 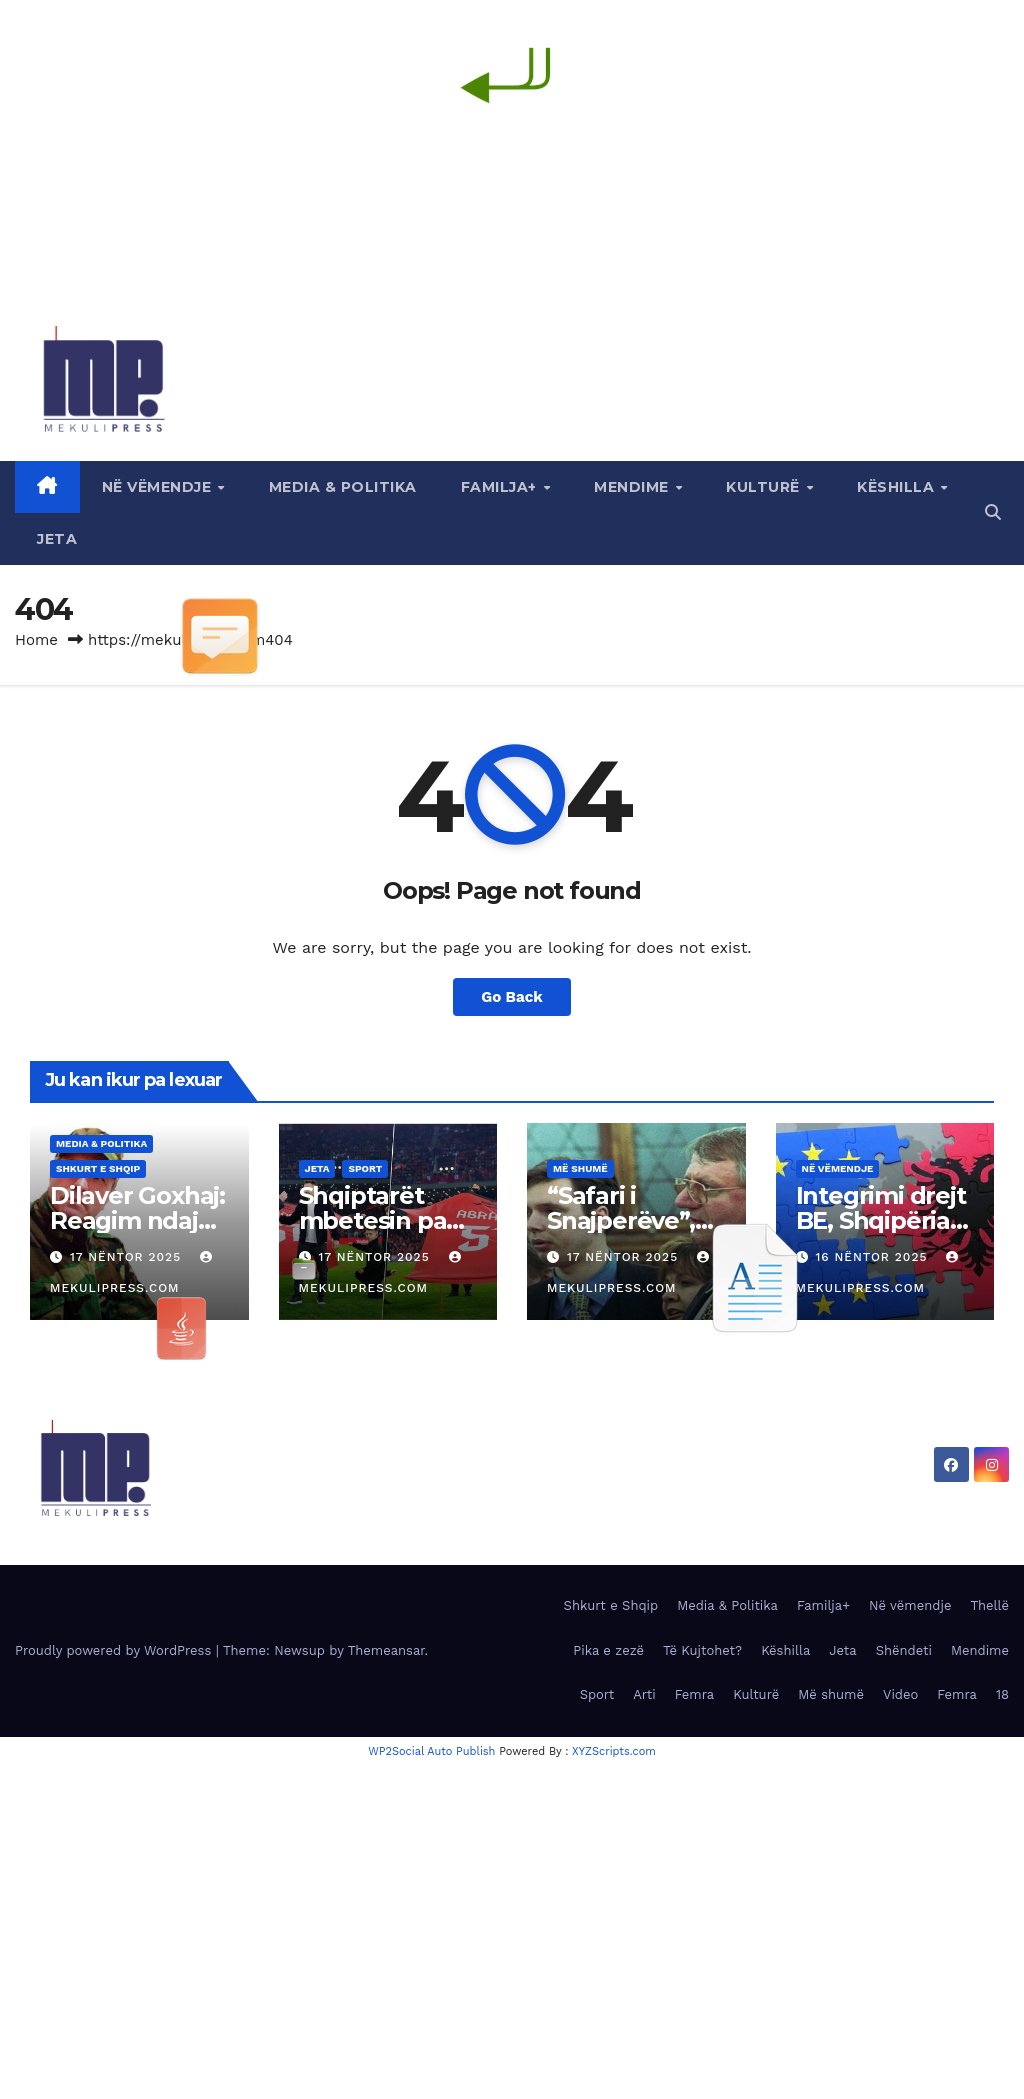 What do you see at coordinates (755, 1278) in the screenshot?
I see `open a text document file` at bounding box center [755, 1278].